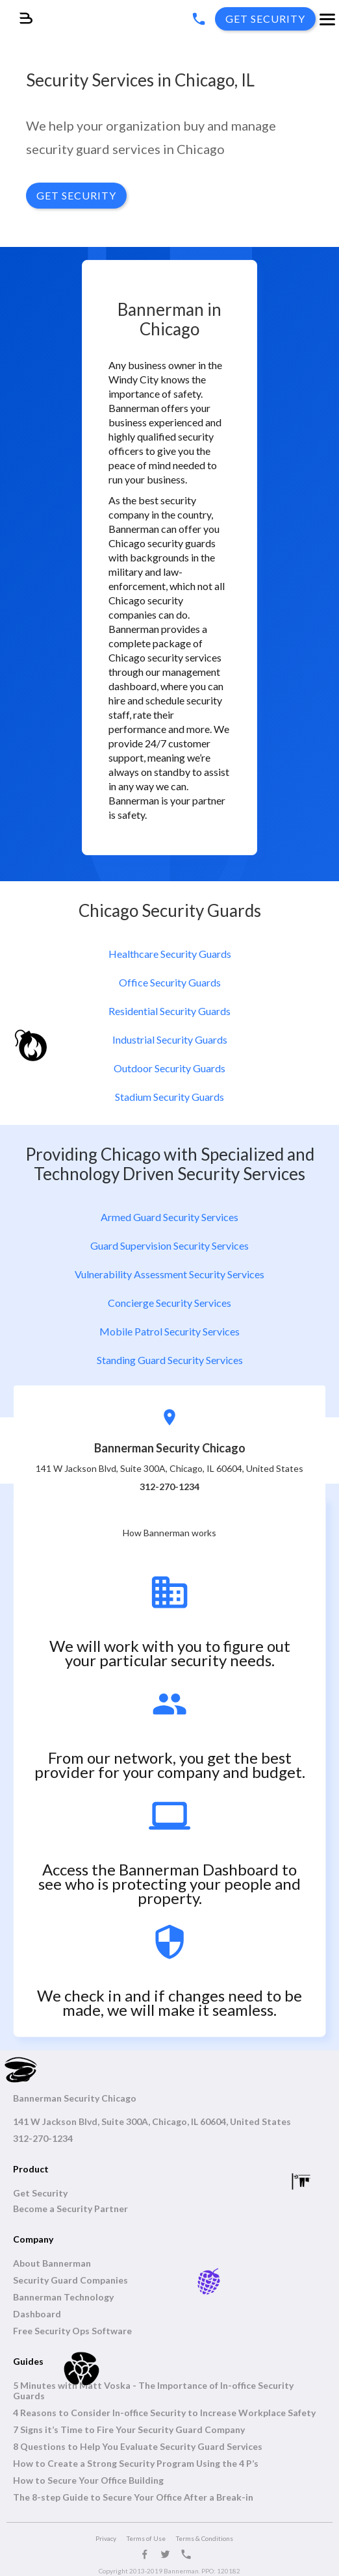 The height and width of the screenshot is (2576, 339). I want to click on select viola flower in a game inventory, so click(81, 2368).